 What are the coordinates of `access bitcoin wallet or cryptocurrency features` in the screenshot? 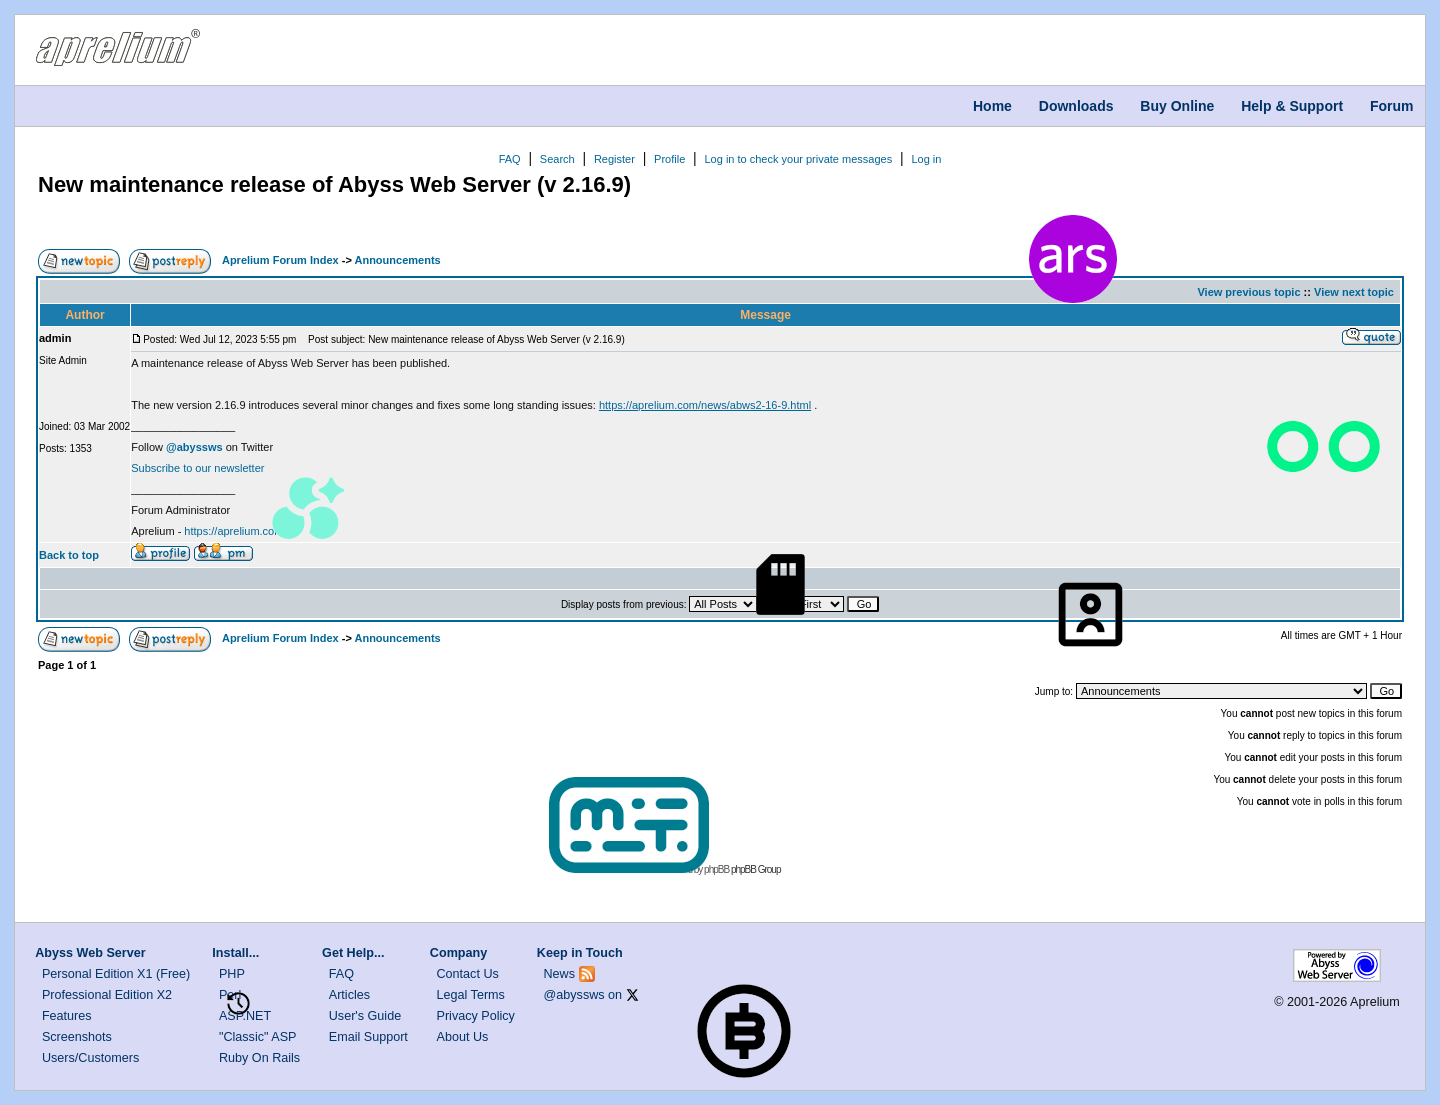 It's located at (744, 1031).